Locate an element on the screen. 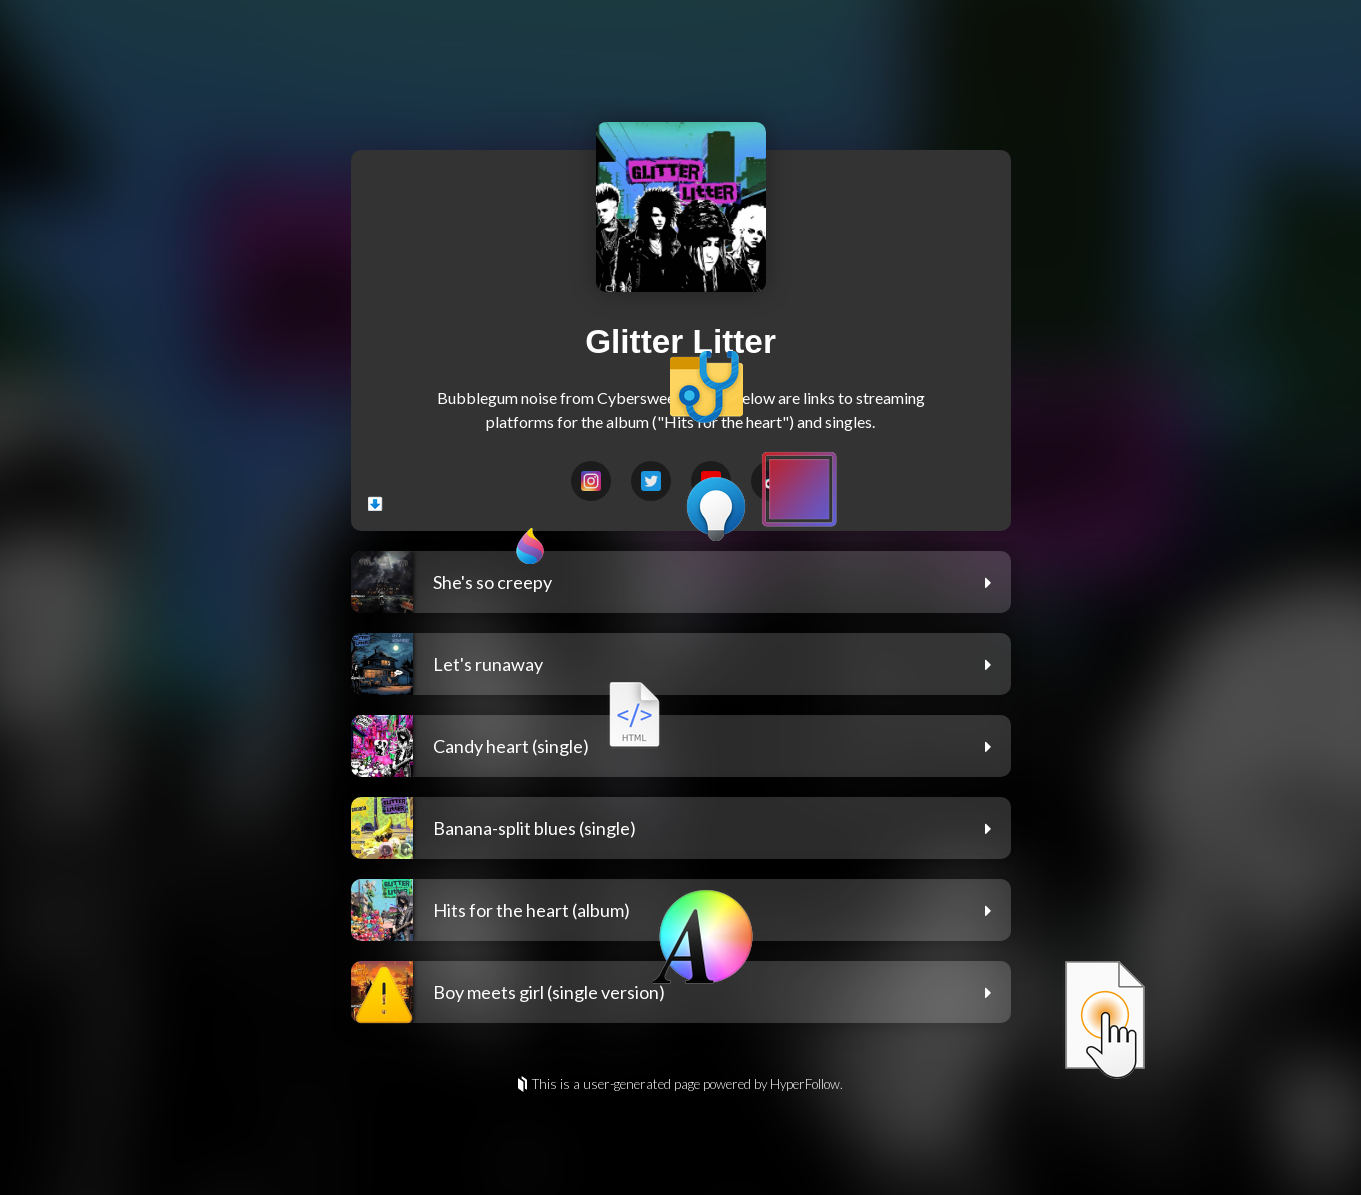 This screenshot has height=1195, width=1361. select or click on a file is located at coordinates (1105, 1015).